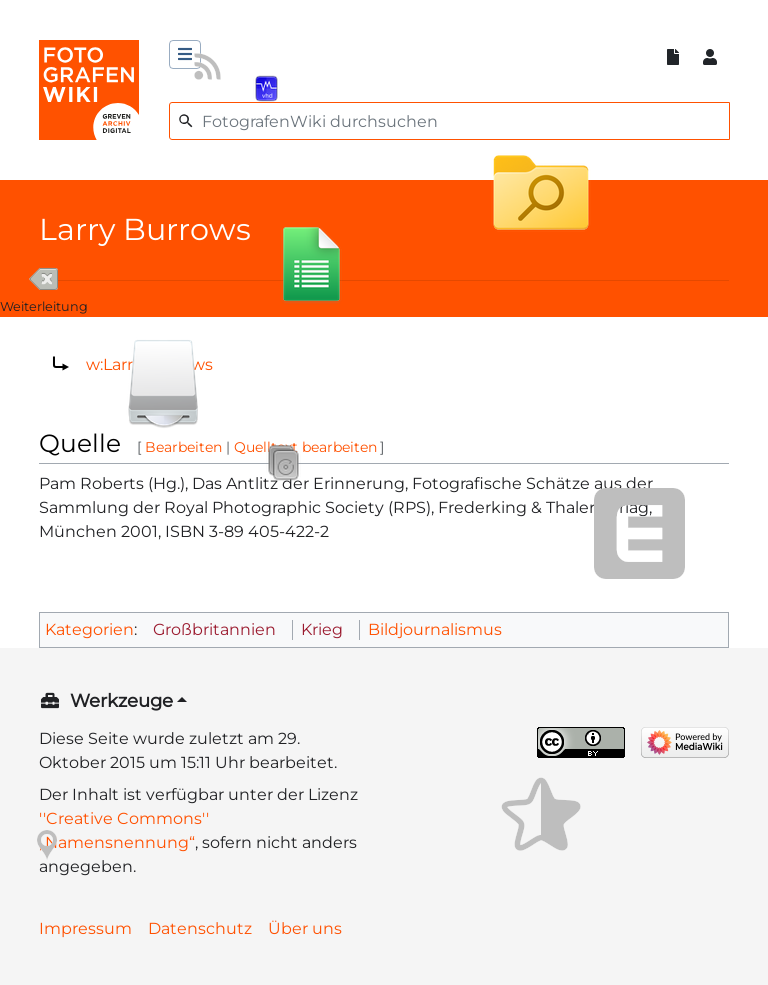 The width and height of the screenshot is (768, 985). Describe the element at coordinates (47, 846) in the screenshot. I see `mark or save a location on the map` at that location.